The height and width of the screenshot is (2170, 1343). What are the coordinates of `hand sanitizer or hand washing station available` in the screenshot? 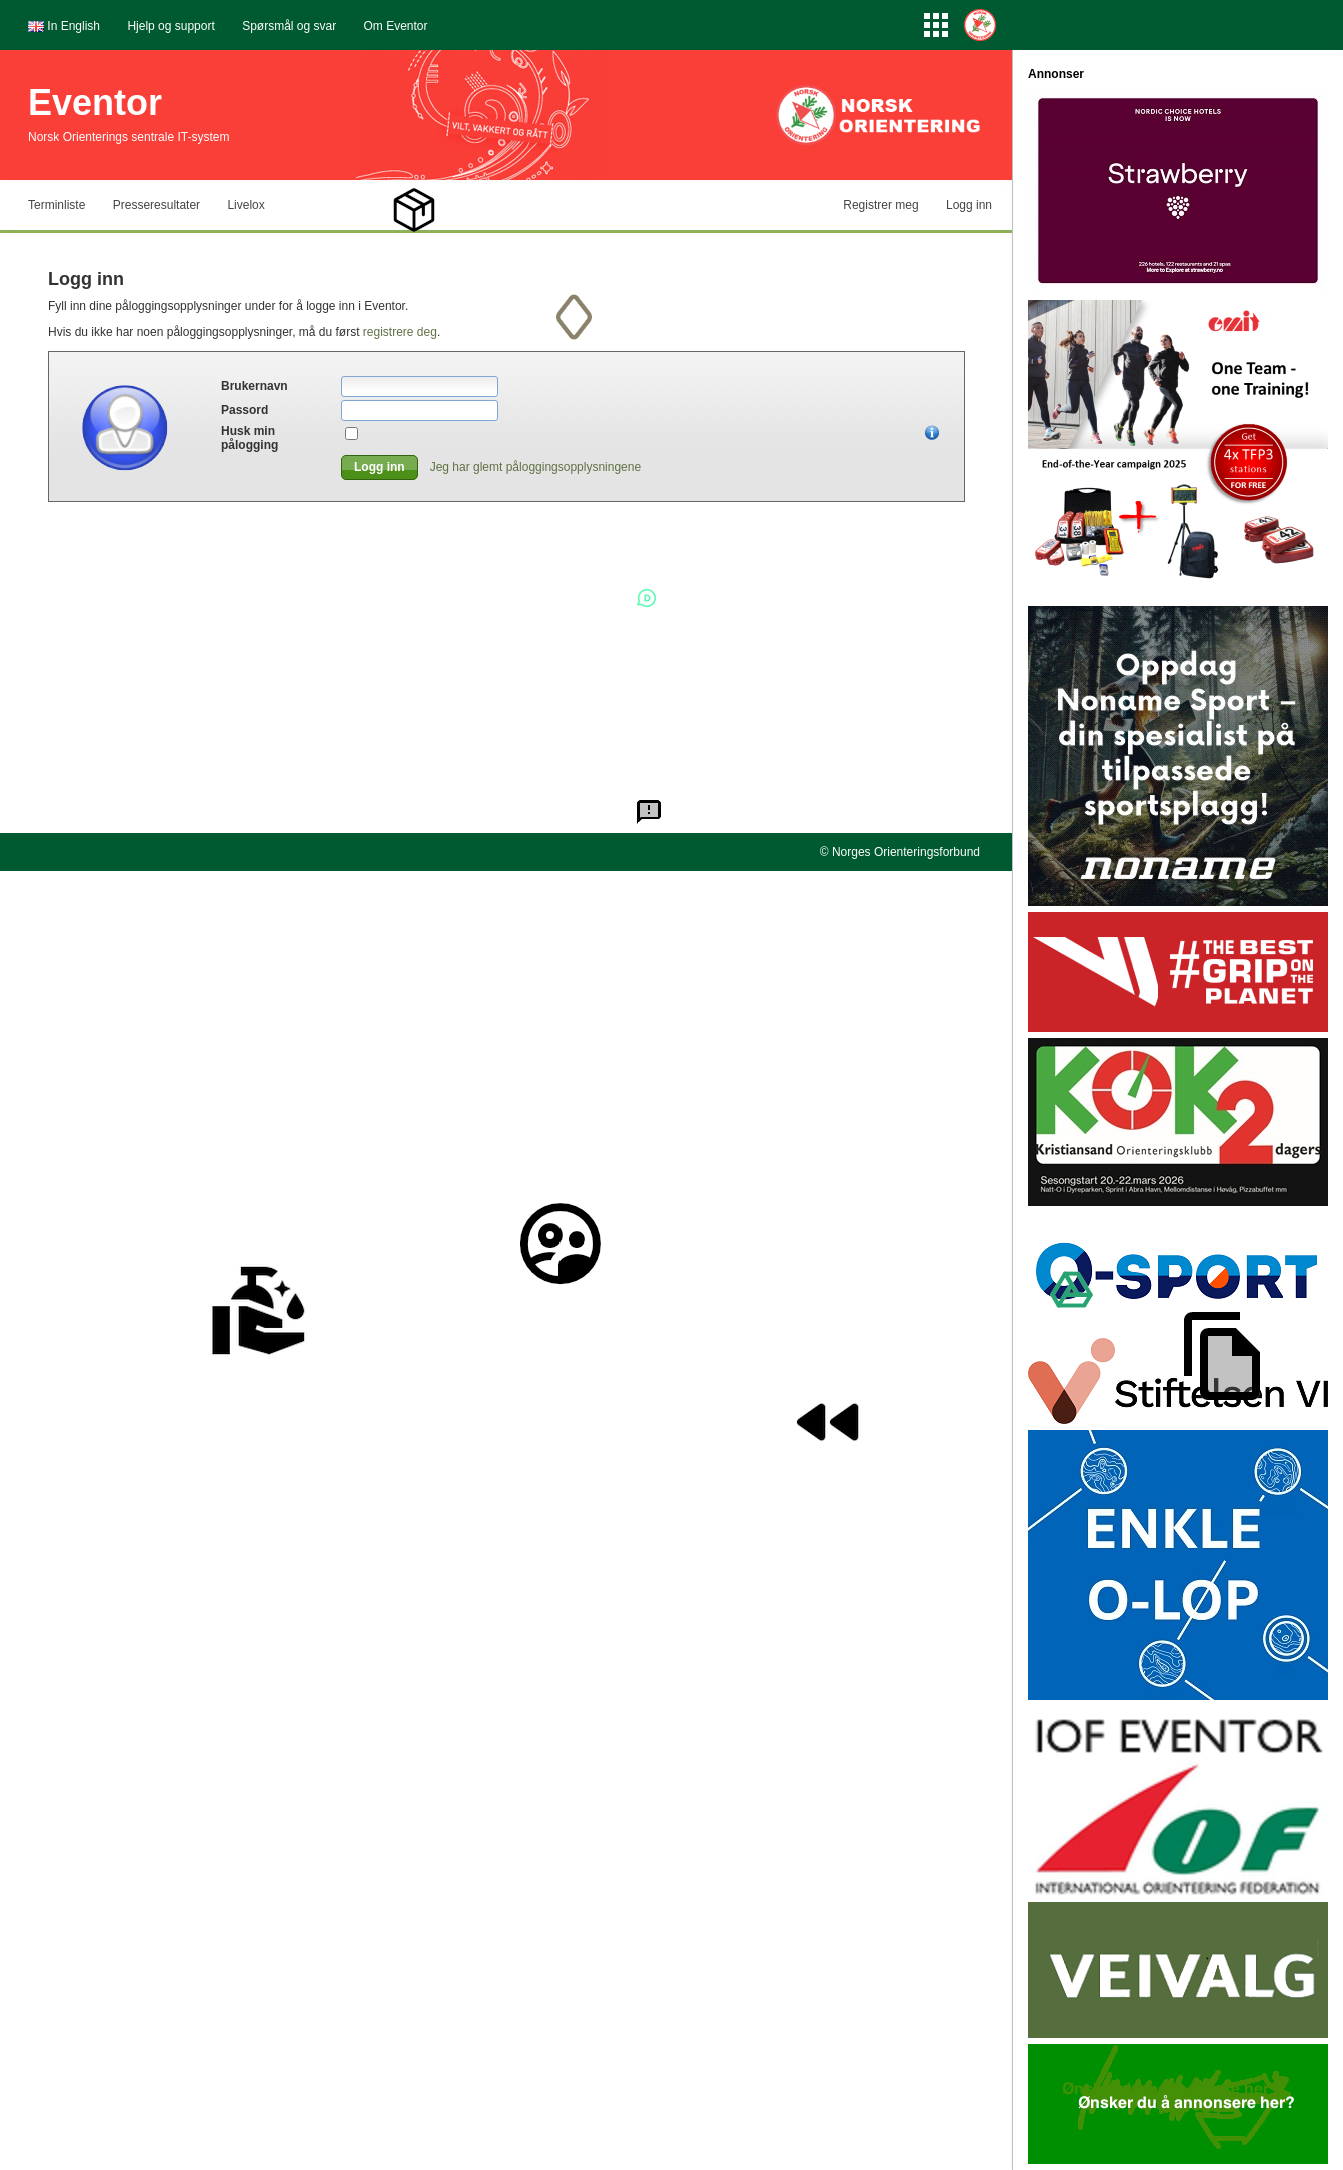 It's located at (260, 1310).